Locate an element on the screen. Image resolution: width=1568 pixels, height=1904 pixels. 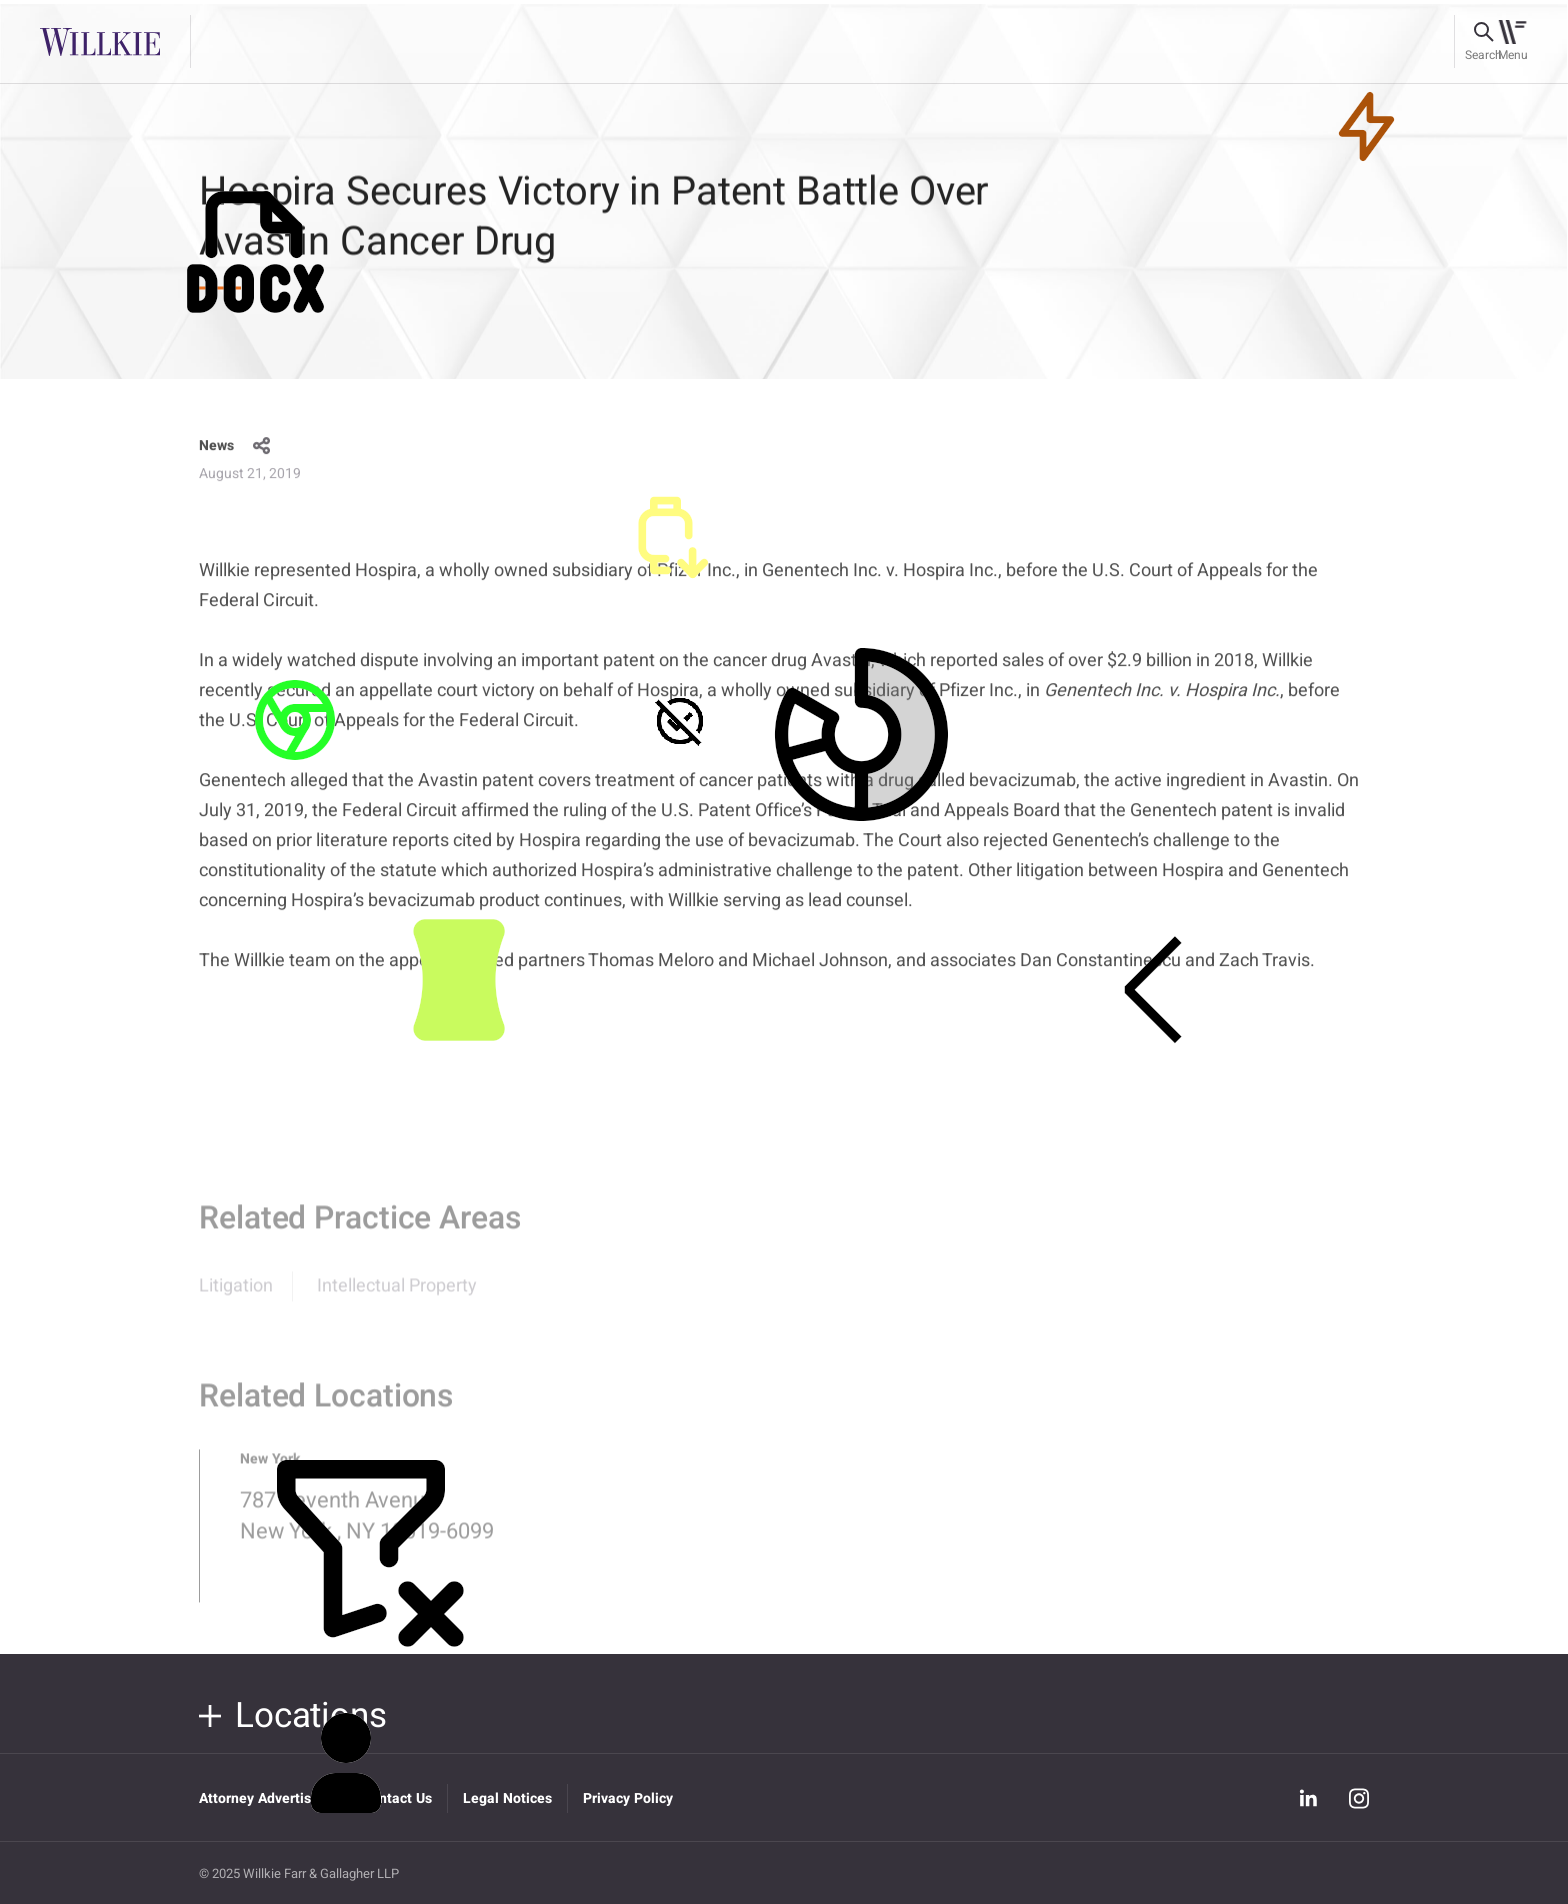
navigate back to the previous screen is located at coordinates (1157, 990).